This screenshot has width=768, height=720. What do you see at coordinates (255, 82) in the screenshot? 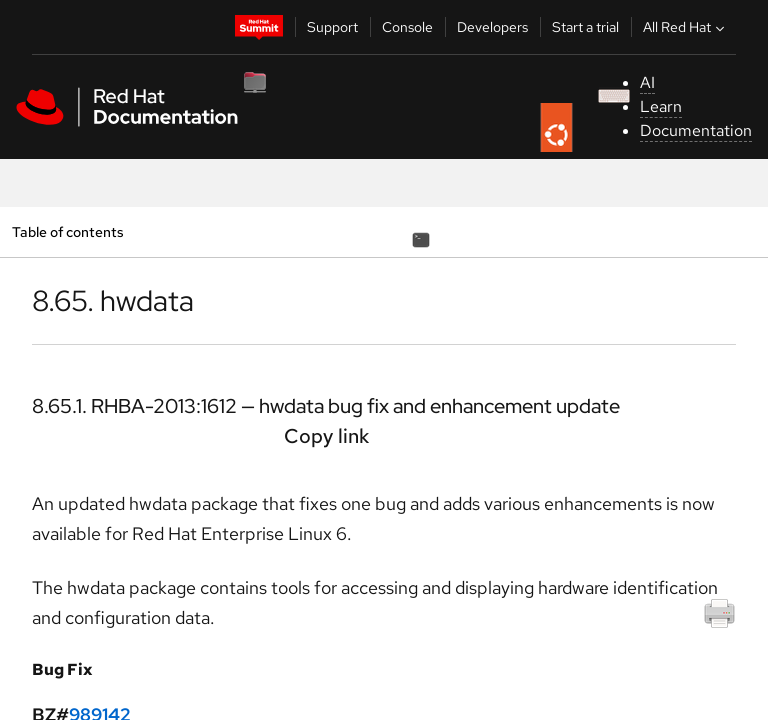
I see `access files stored on a remote server` at bounding box center [255, 82].